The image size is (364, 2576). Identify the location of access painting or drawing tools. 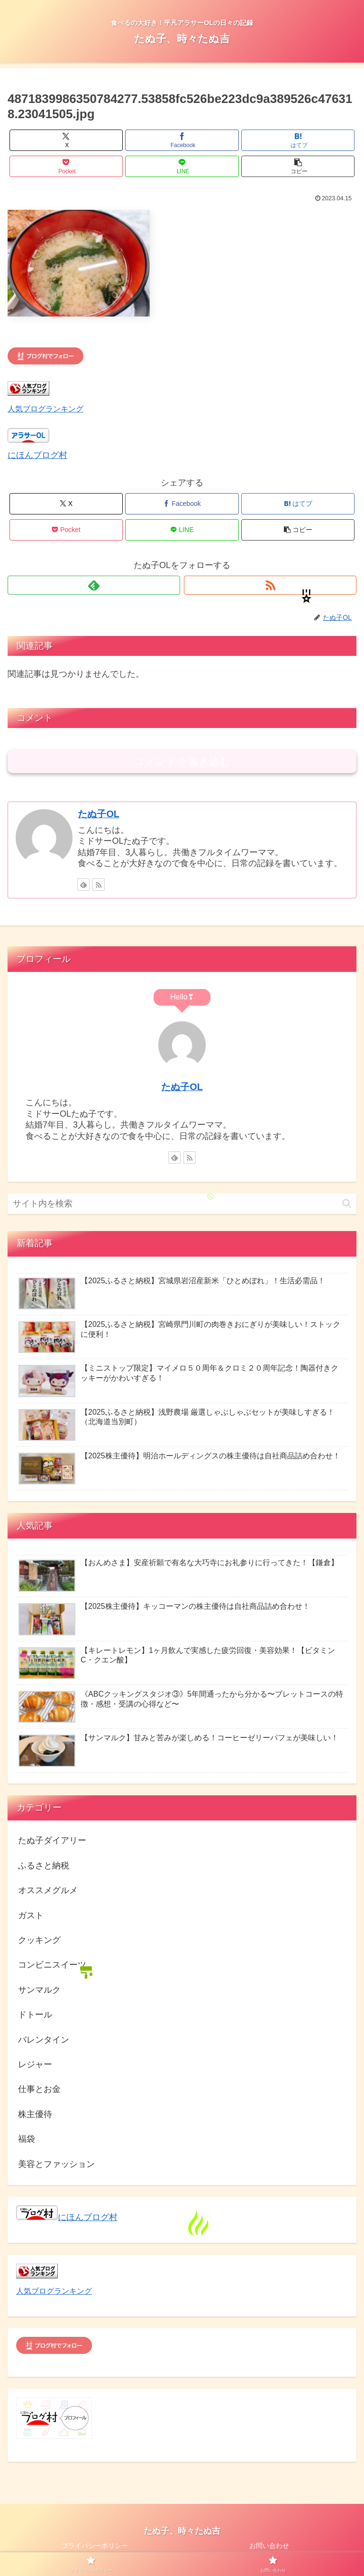
(86, 1972).